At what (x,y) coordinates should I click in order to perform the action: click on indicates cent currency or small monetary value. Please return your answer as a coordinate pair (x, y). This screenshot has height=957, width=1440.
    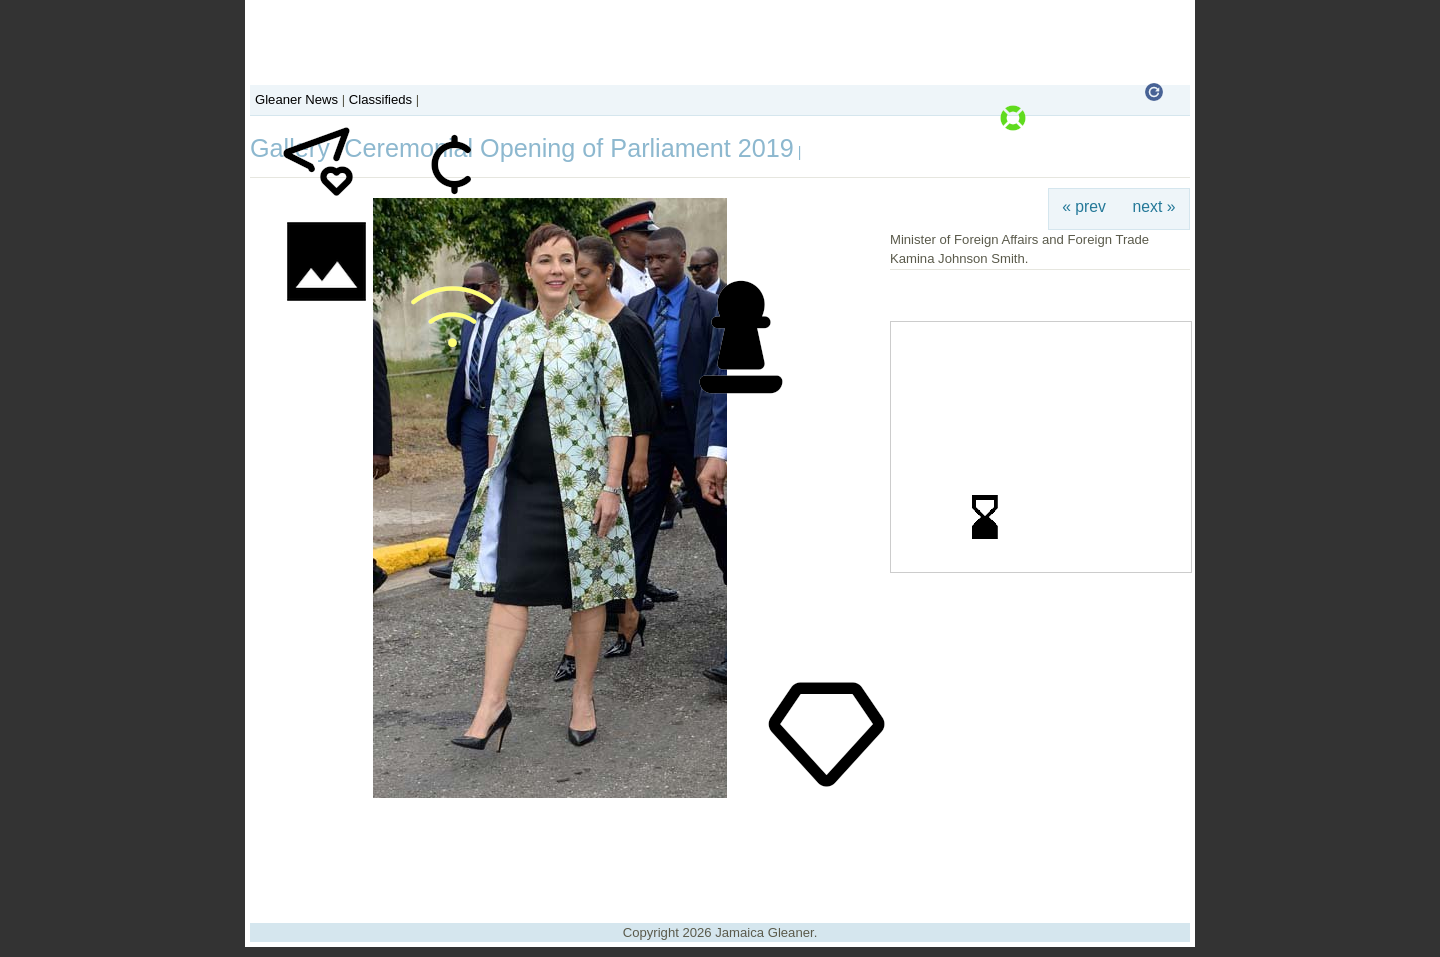
    Looking at the image, I should click on (454, 164).